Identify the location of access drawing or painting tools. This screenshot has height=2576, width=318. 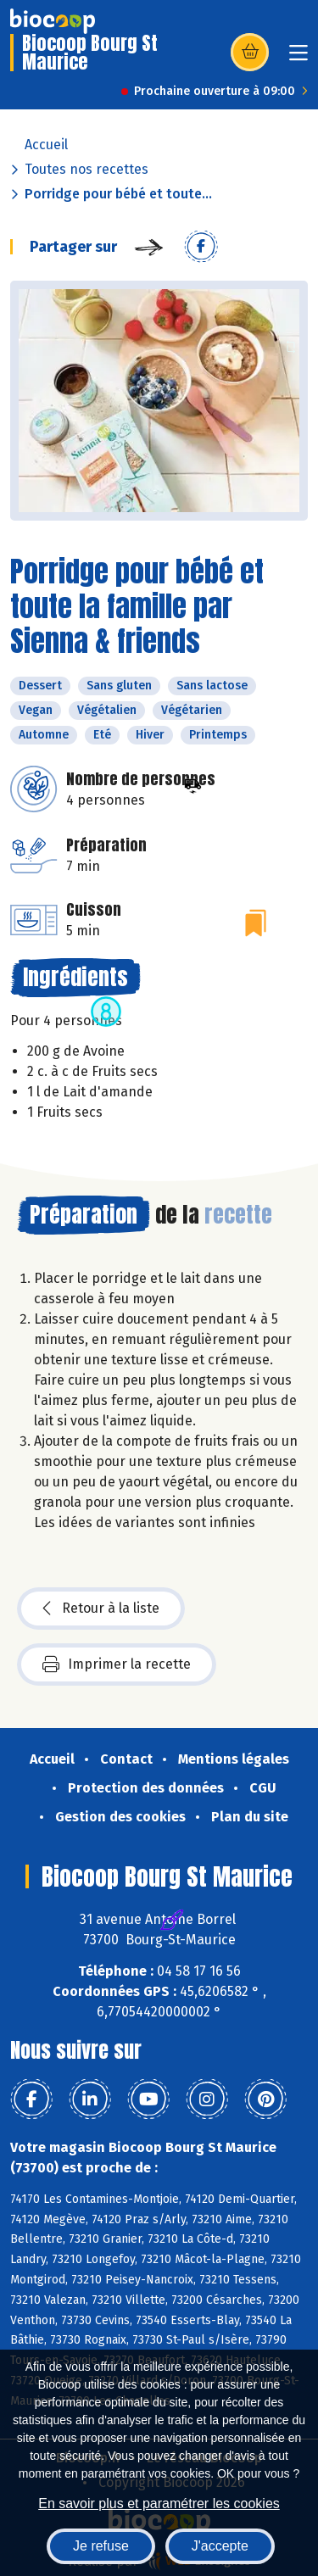
(172, 1920).